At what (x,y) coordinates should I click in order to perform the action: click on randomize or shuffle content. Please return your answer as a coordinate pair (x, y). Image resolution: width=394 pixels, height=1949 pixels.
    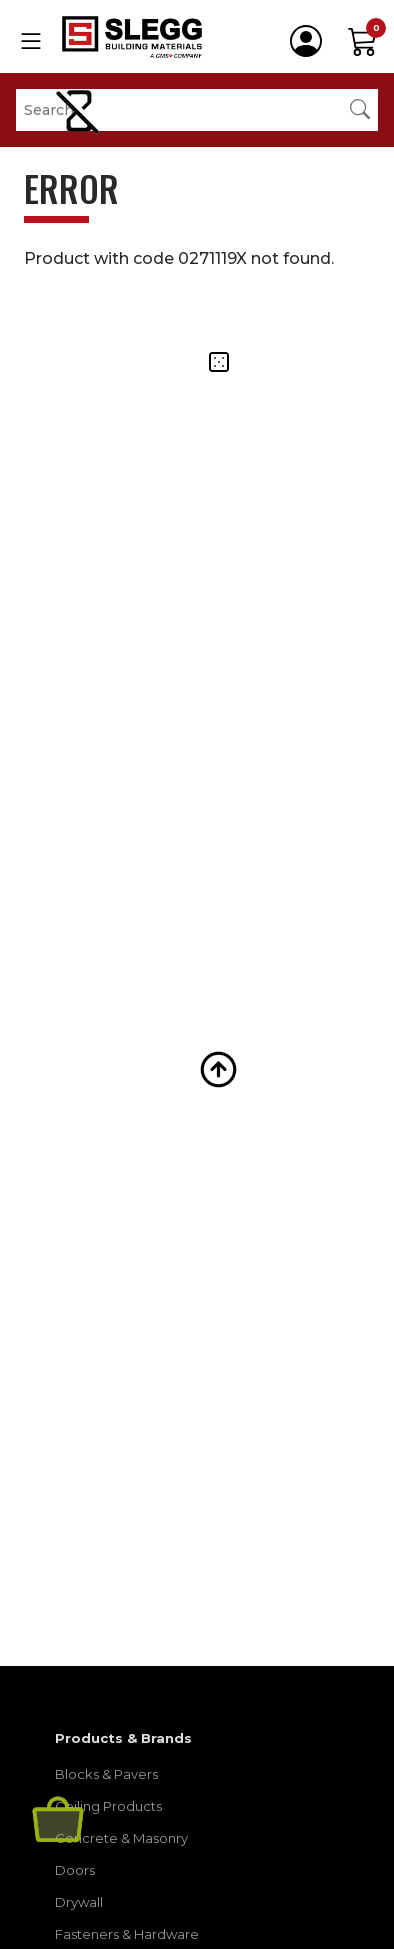
    Looking at the image, I should click on (219, 362).